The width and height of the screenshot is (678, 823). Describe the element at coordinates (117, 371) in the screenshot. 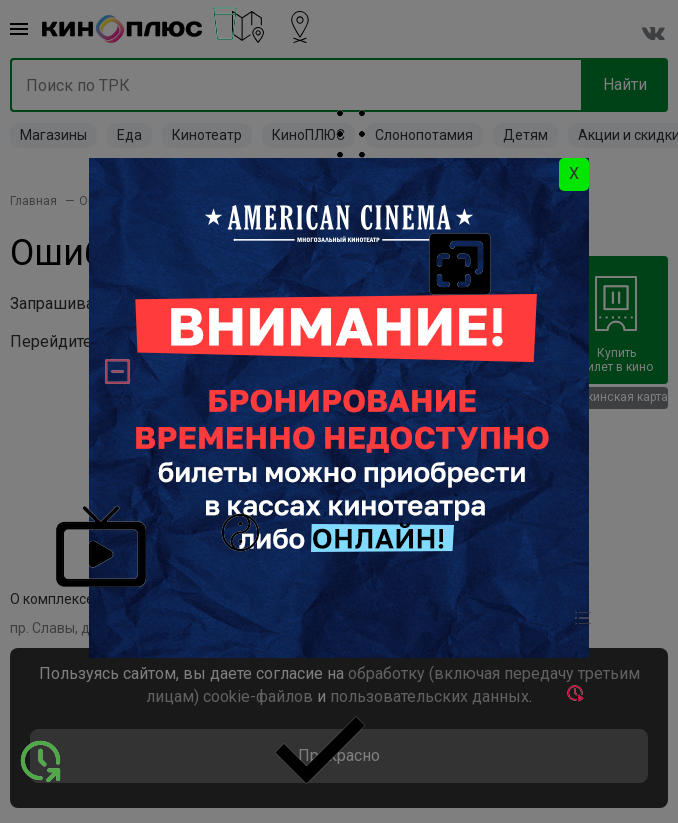

I see `collapse or minimize a section` at that location.